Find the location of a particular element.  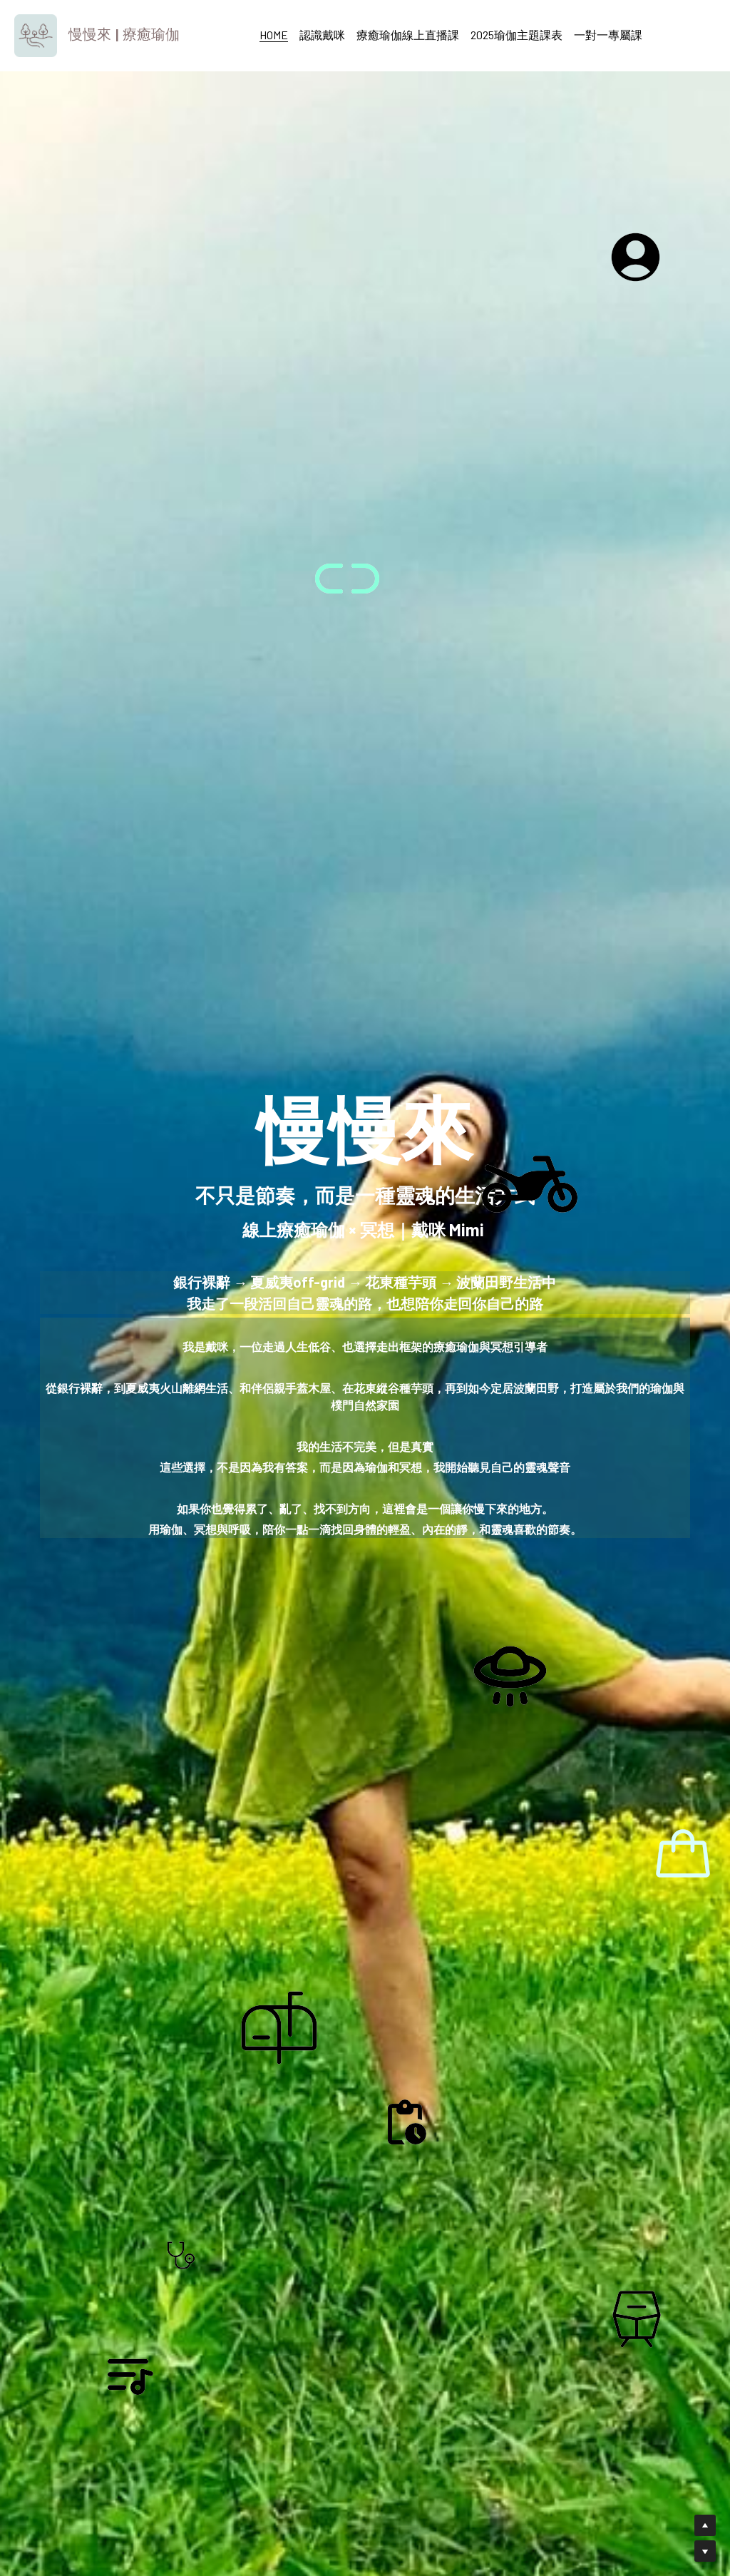

unlink or disconnect a URL is located at coordinates (347, 579).